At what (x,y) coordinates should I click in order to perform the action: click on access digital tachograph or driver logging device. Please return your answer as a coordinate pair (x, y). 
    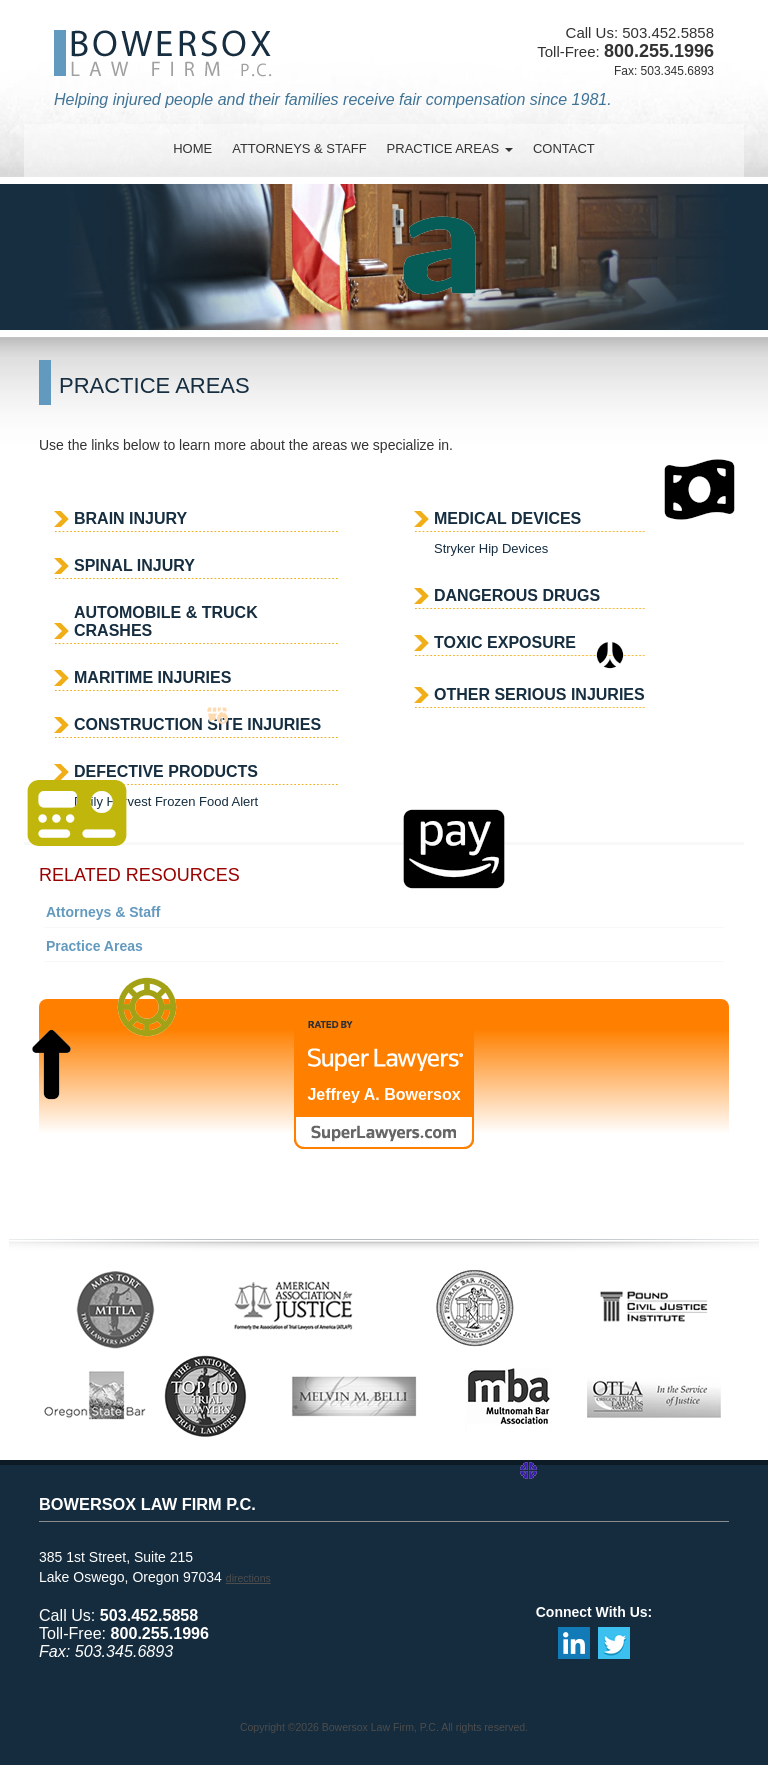
    Looking at the image, I should click on (77, 813).